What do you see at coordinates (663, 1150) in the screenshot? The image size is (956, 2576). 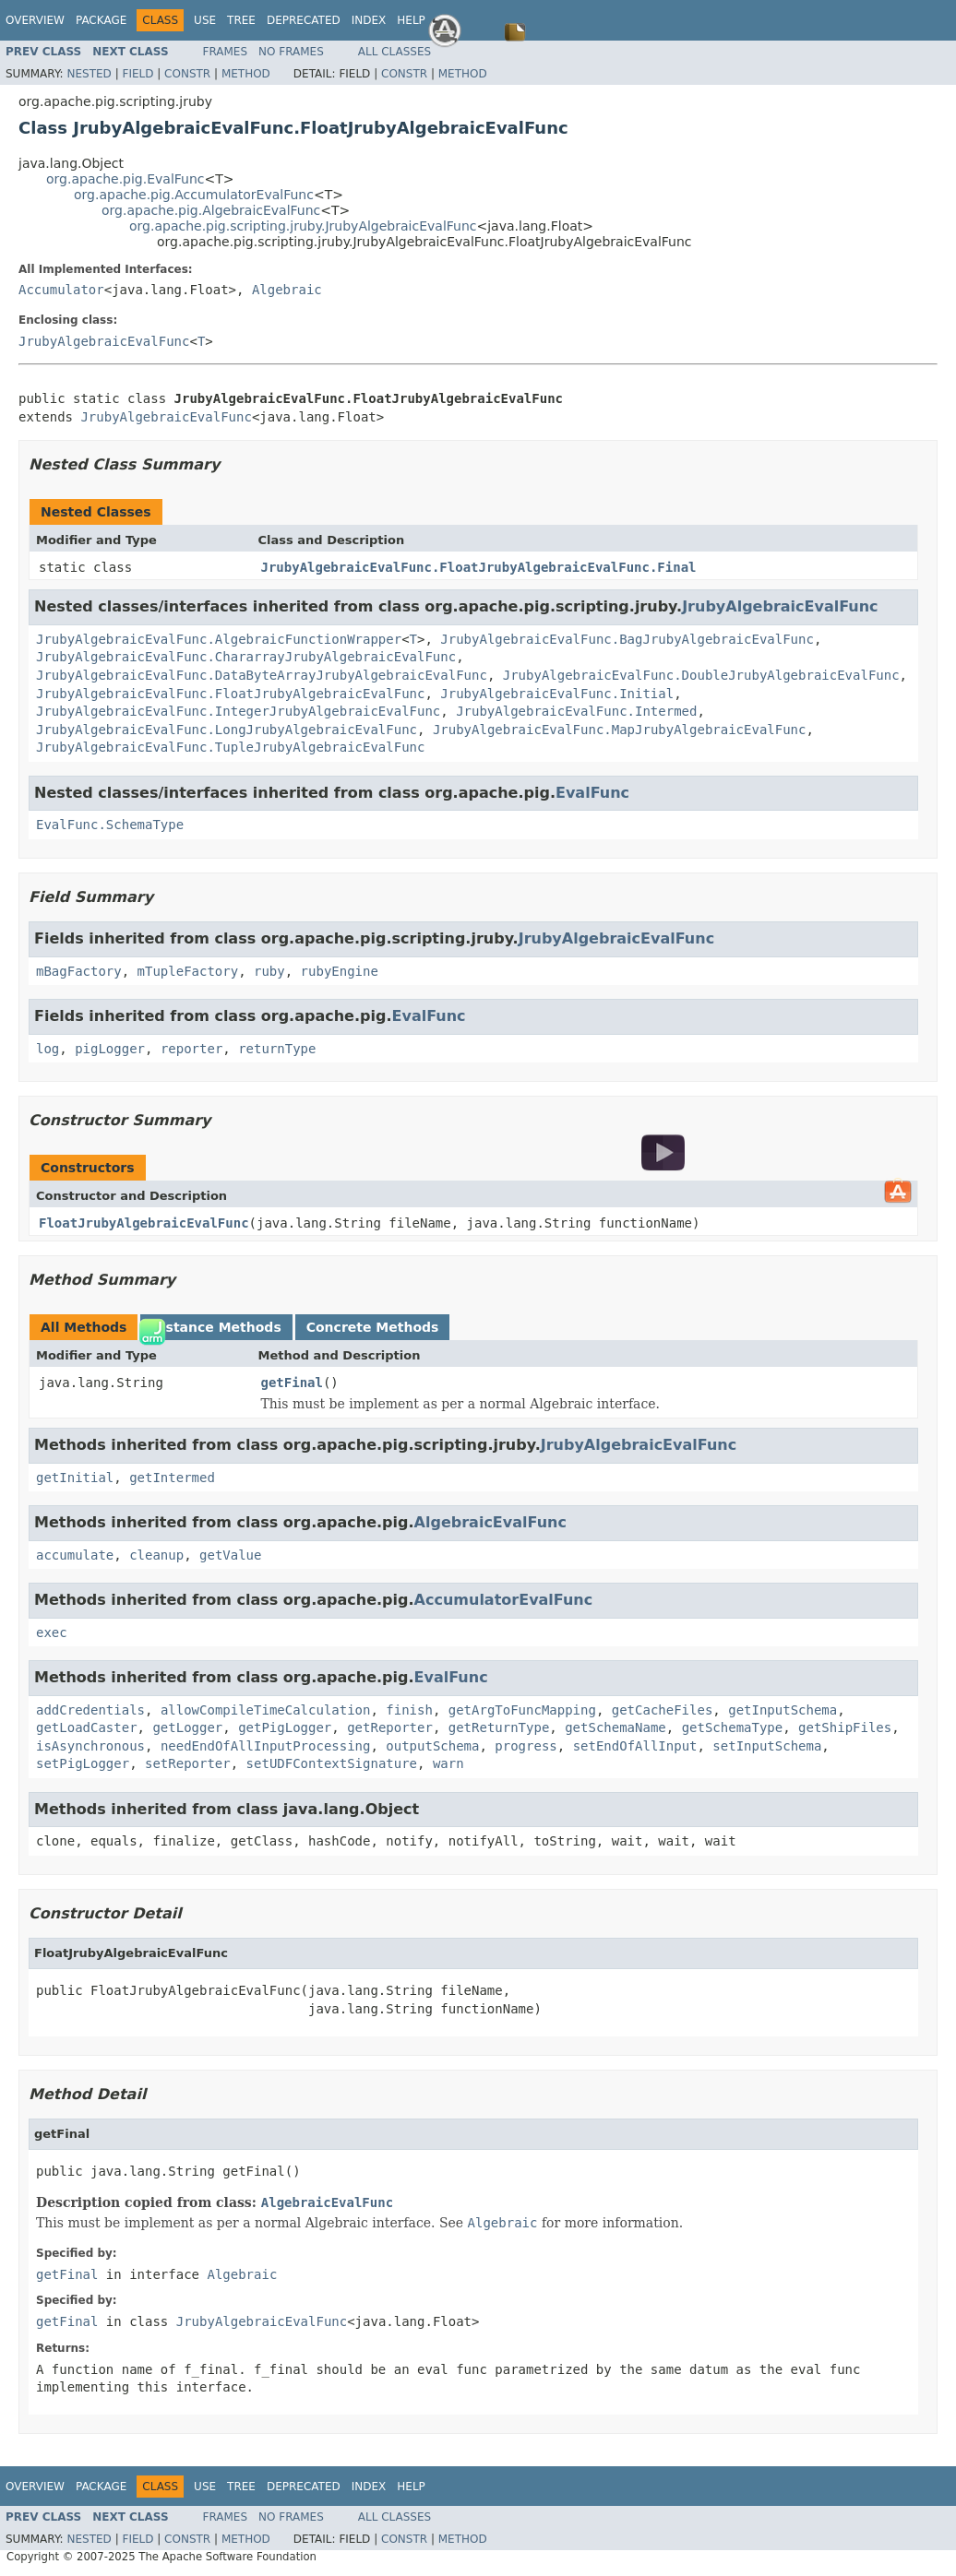 I see `a video file type indicator` at bounding box center [663, 1150].